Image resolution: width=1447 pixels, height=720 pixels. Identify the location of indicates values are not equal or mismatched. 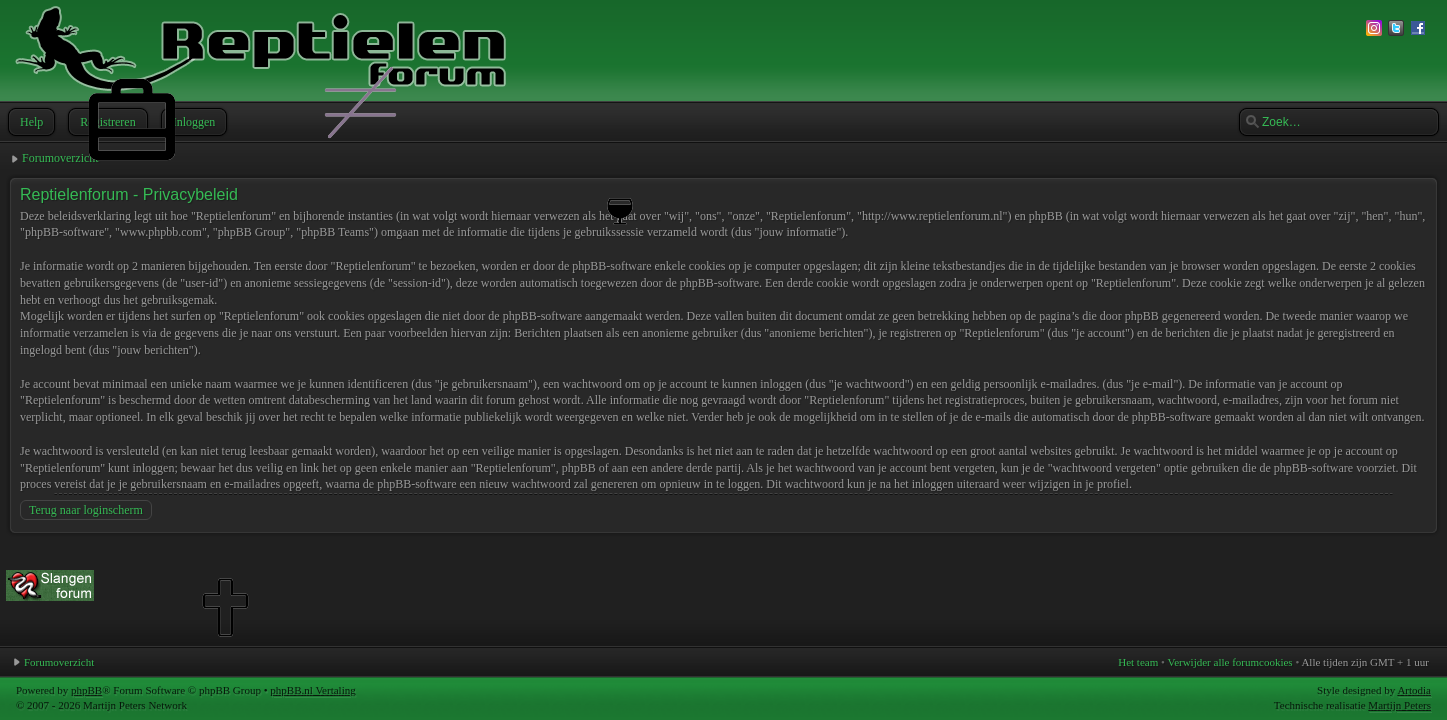
(360, 102).